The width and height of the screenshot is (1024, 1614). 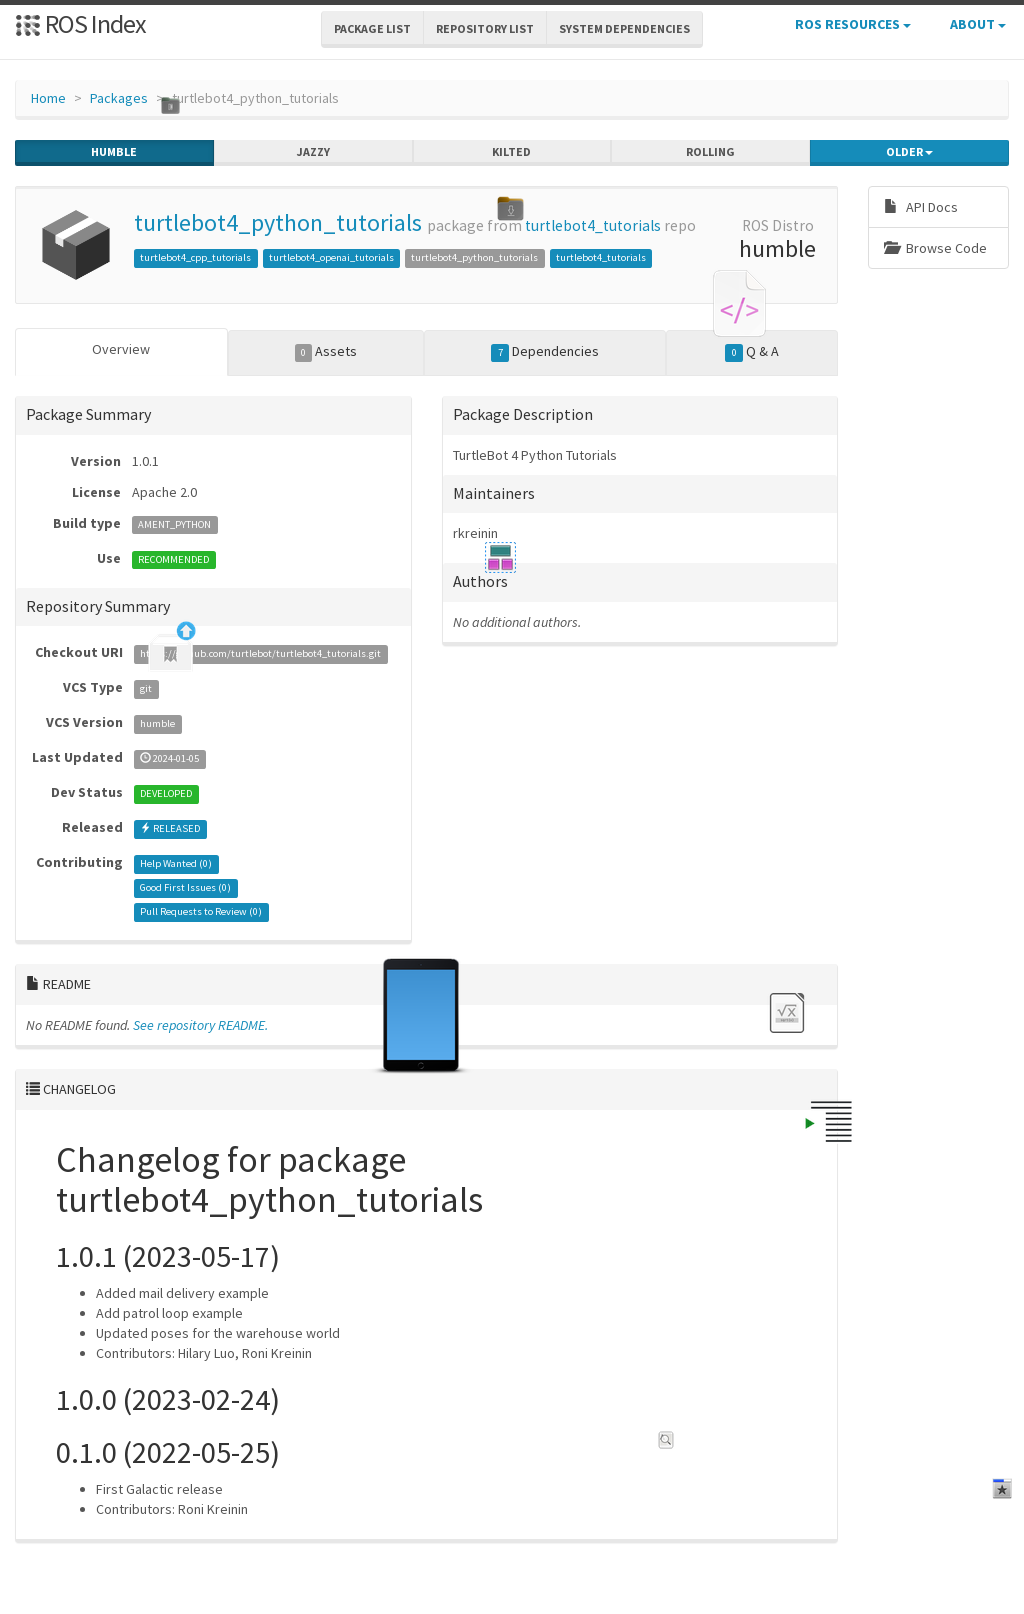 What do you see at coordinates (500, 557) in the screenshot?
I see `select all items in the current view` at bounding box center [500, 557].